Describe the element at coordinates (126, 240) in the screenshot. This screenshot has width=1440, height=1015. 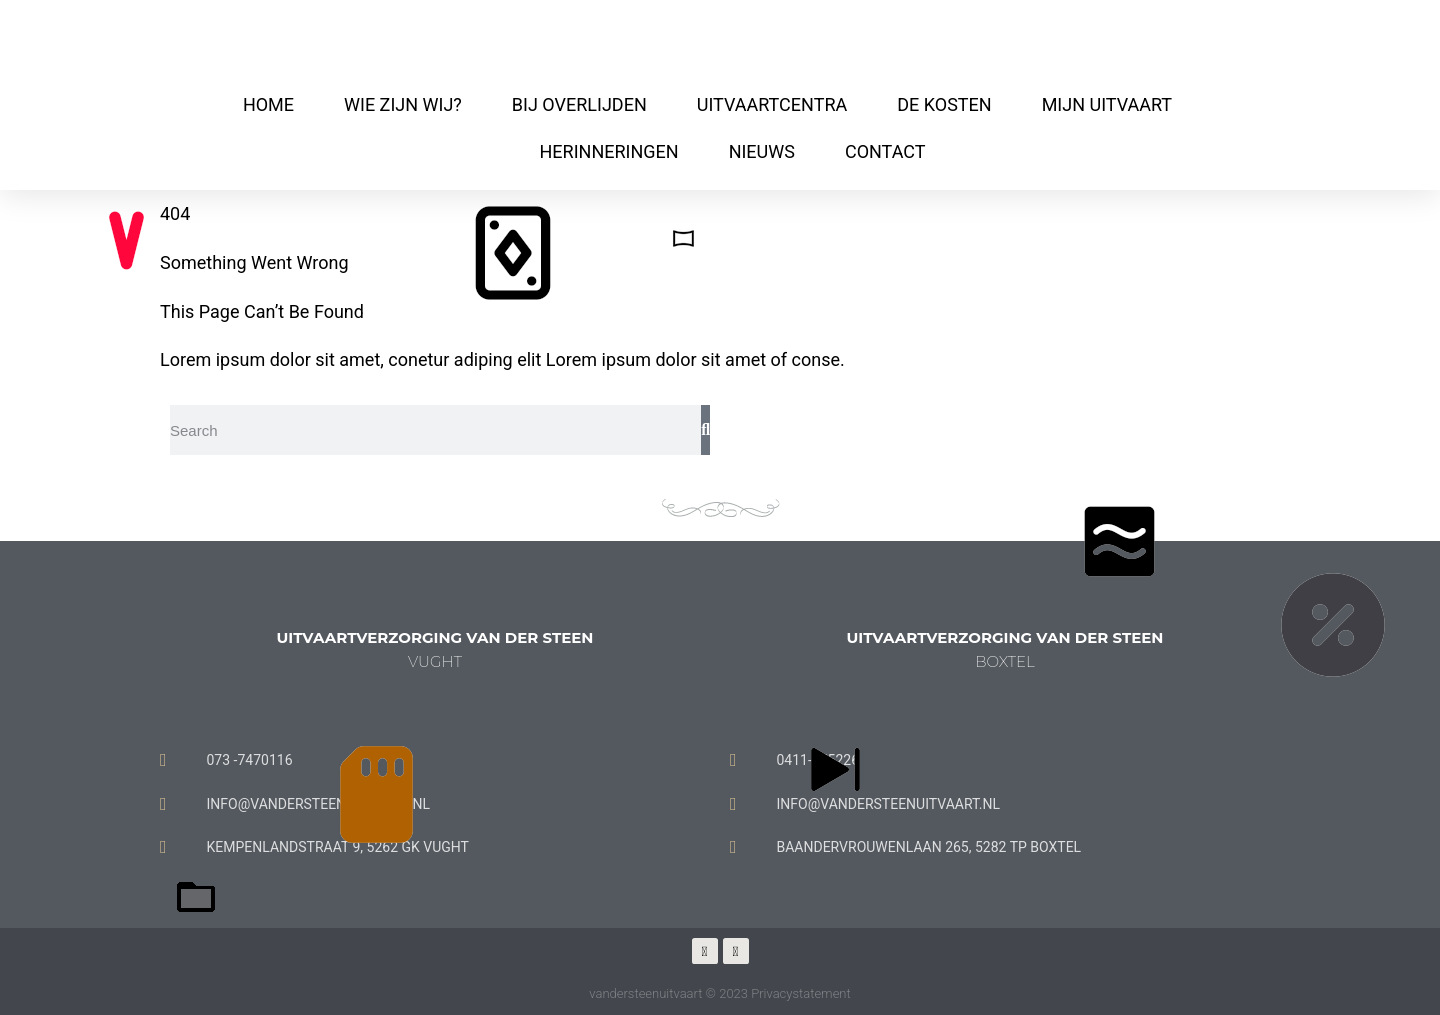
I see `indicates a "v" keyboard shortcut or hotkey` at that location.